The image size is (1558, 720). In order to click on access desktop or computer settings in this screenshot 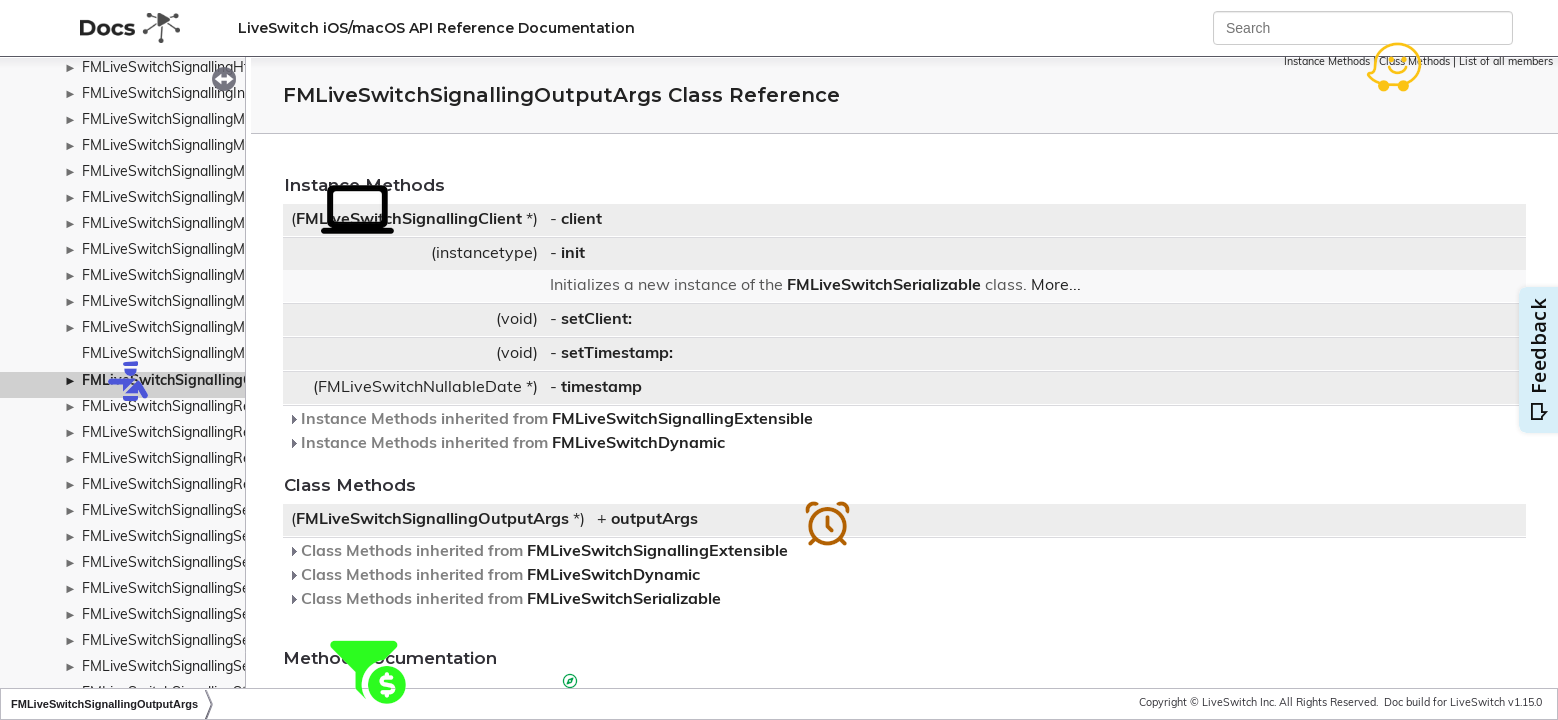, I will do `click(357, 209)`.